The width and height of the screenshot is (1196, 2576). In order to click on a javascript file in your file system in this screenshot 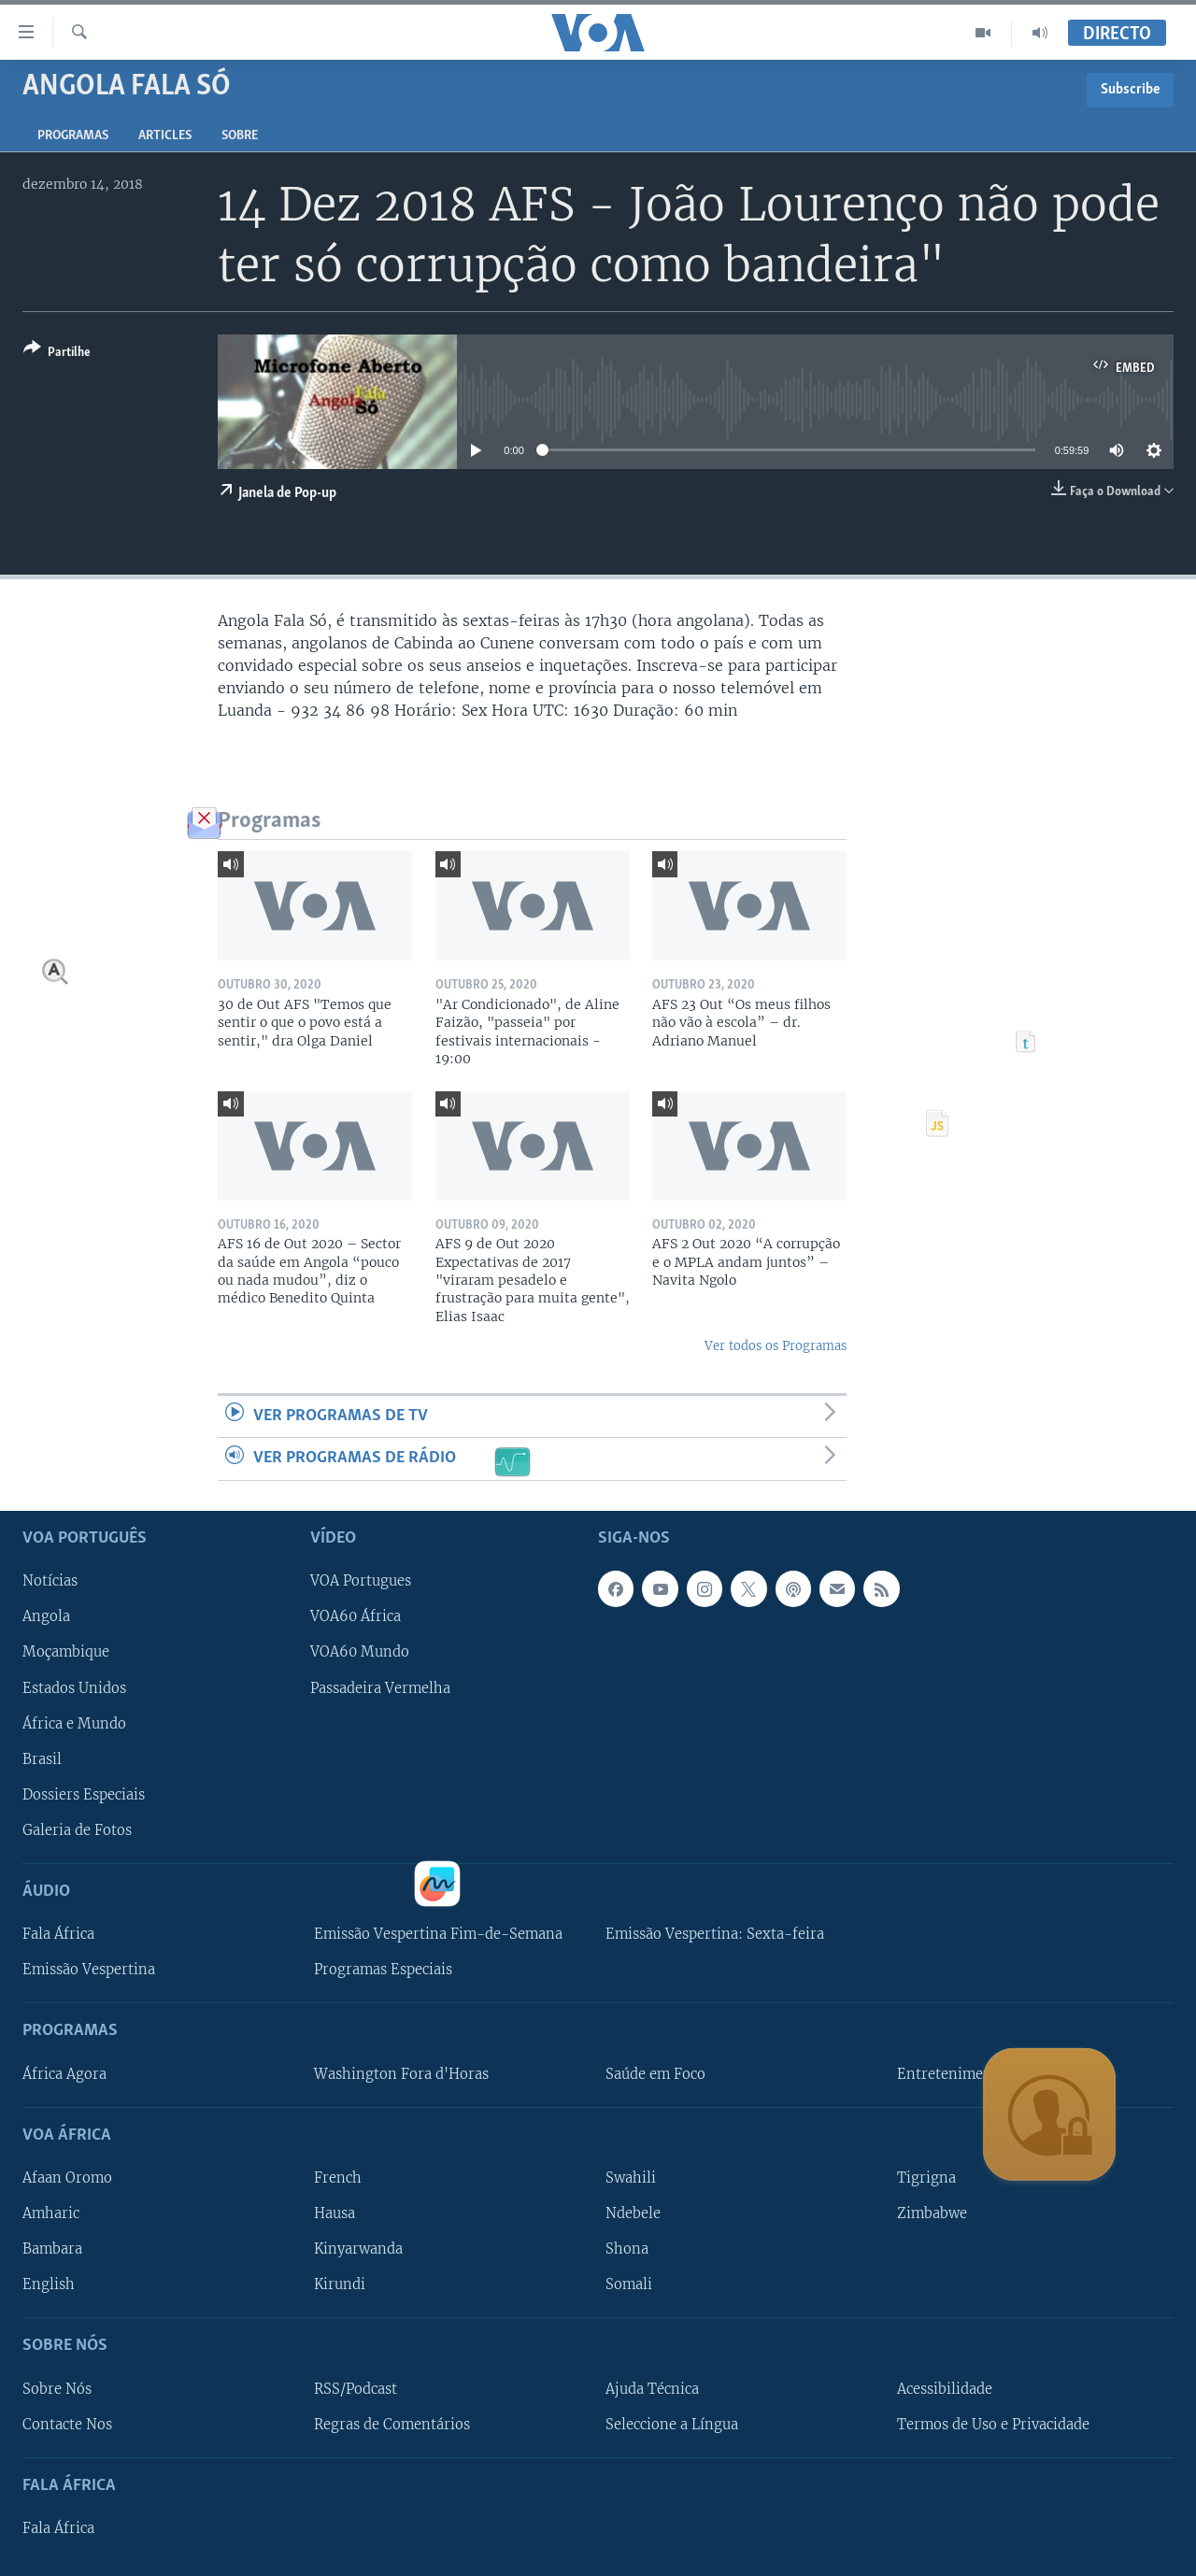, I will do `click(937, 1123)`.